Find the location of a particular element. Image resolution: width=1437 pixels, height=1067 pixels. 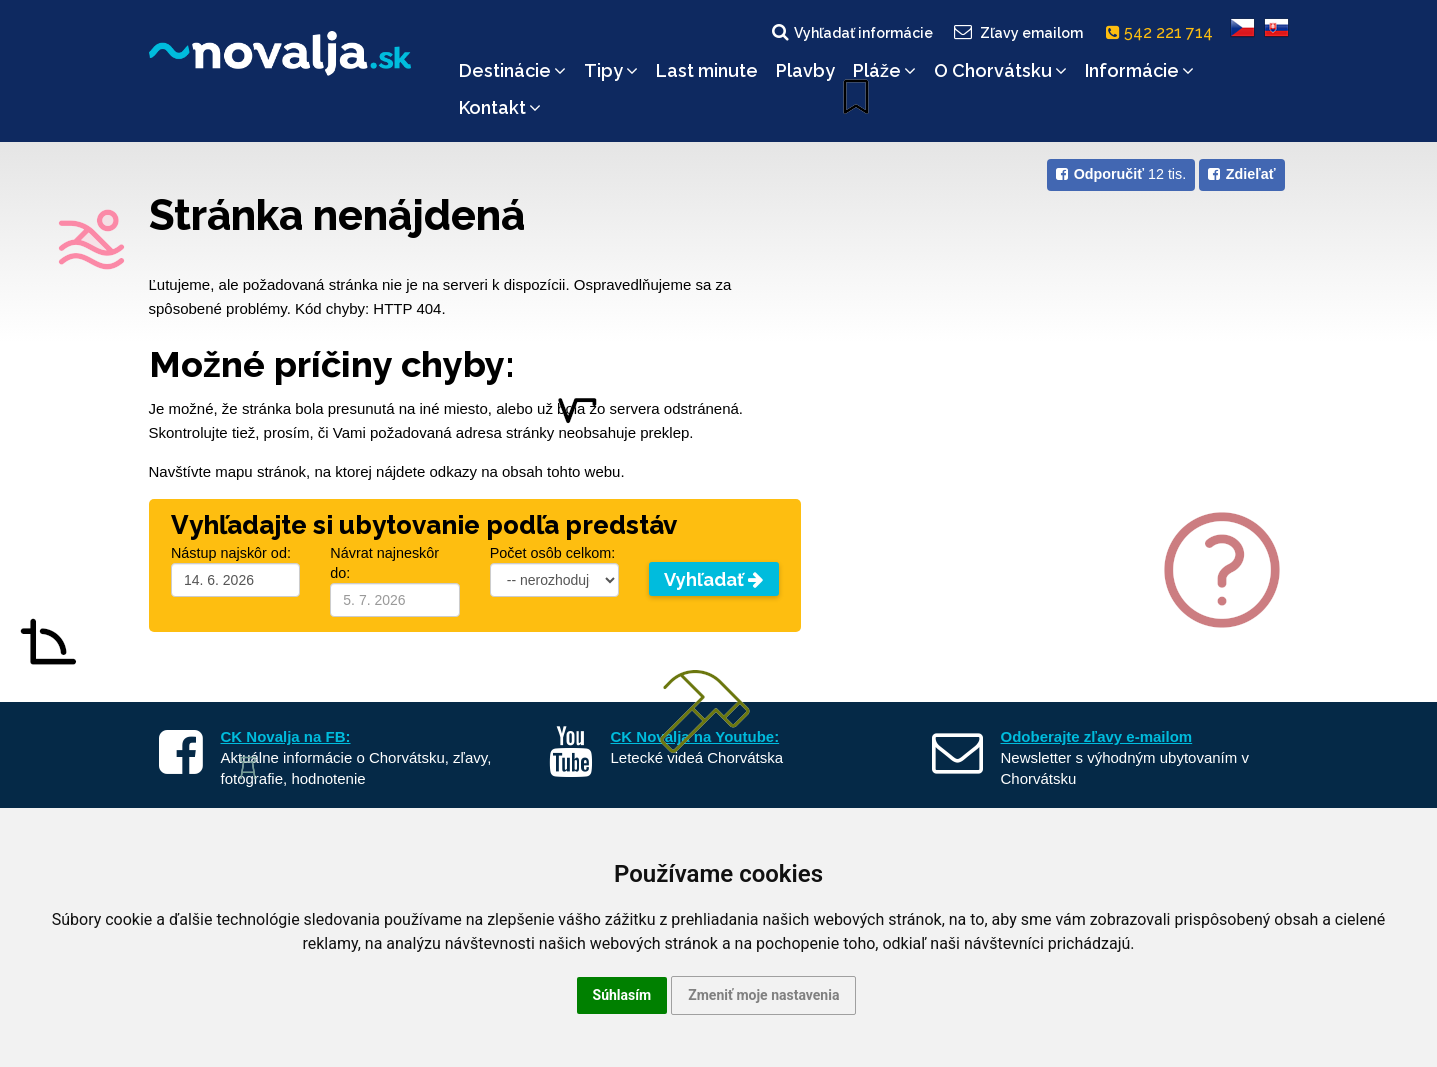

access help or support information is located at coordinates (1222, 570).